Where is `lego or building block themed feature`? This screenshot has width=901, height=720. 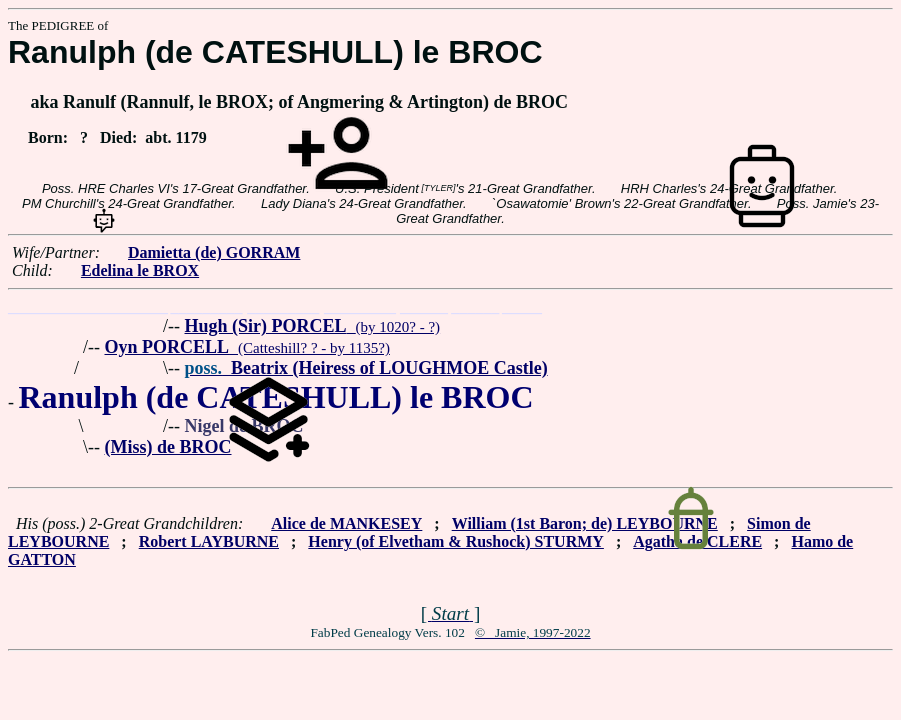
lego or building block themed feature is located at coordinates (762, 186).